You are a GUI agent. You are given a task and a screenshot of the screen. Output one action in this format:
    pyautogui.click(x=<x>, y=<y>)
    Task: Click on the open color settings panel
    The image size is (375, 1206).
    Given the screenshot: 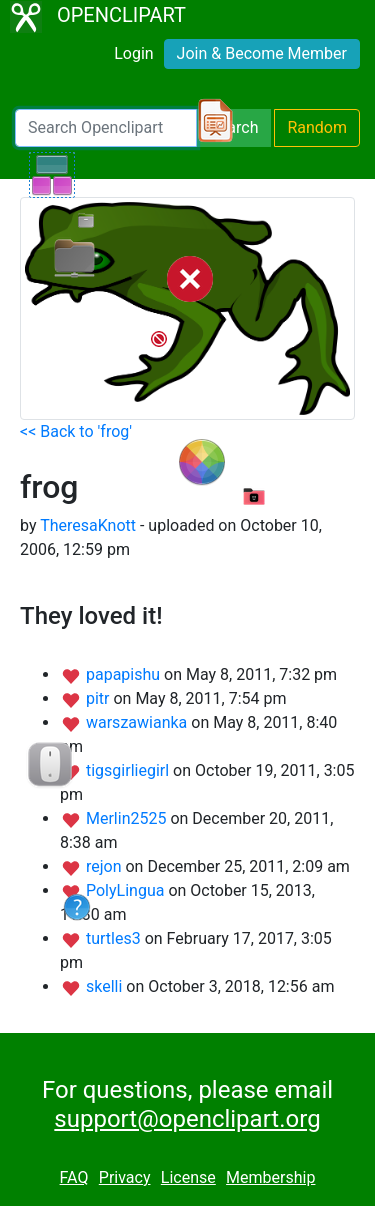 What is the action you would take?
    pyautogui.click(x=202, y=462)
    